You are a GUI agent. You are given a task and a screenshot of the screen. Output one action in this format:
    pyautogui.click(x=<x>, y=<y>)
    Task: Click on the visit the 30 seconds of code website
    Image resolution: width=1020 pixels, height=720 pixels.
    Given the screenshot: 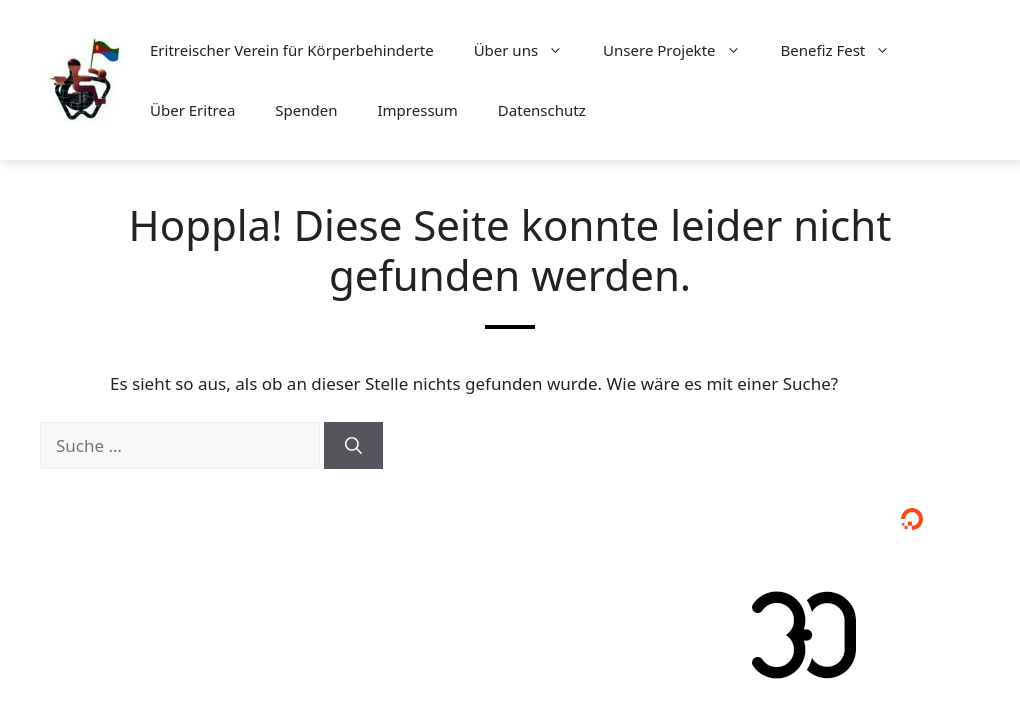 What is the action you would take?
    pyautogui.click(x=804, y=635)
    